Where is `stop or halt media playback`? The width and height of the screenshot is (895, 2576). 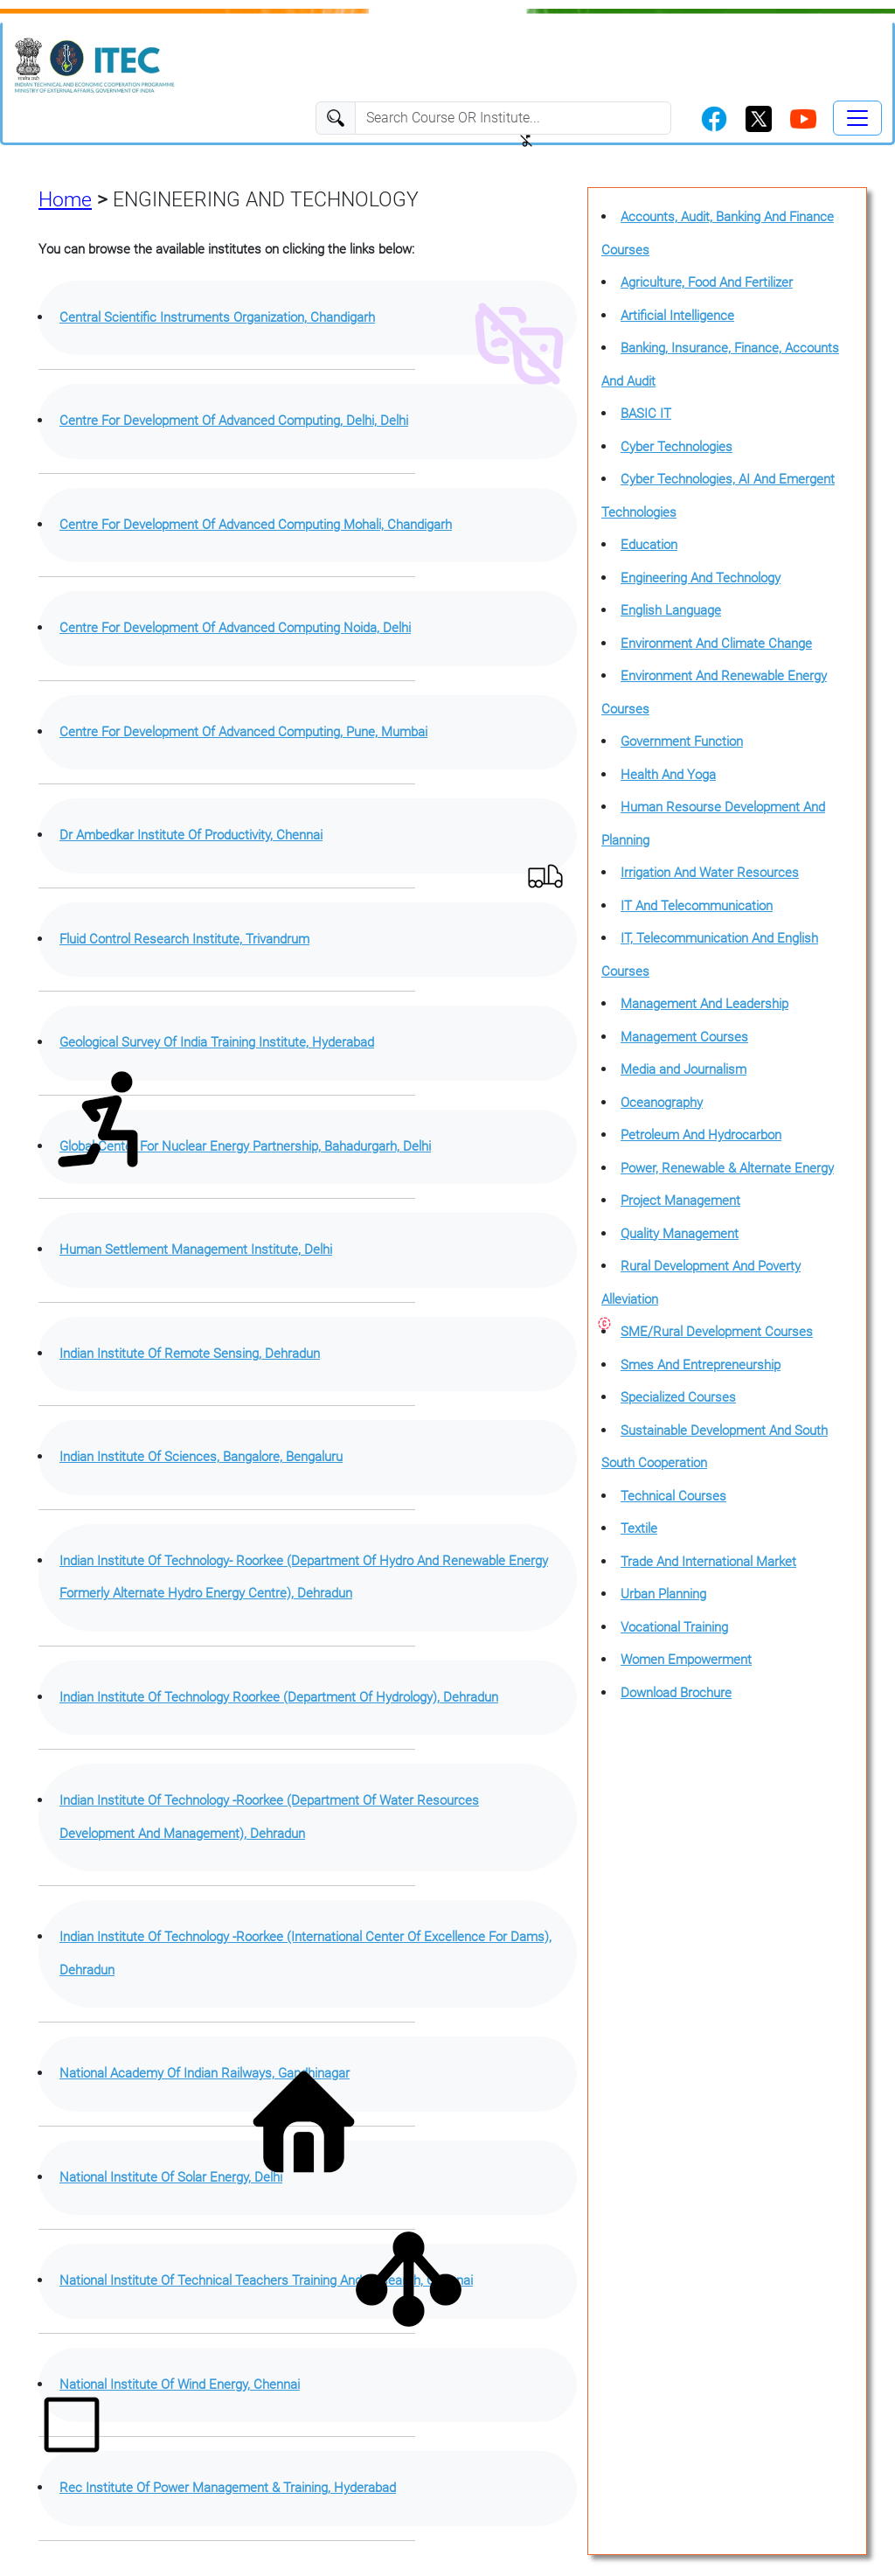 stop or halt media playback is located at coordinates (72, 2425).